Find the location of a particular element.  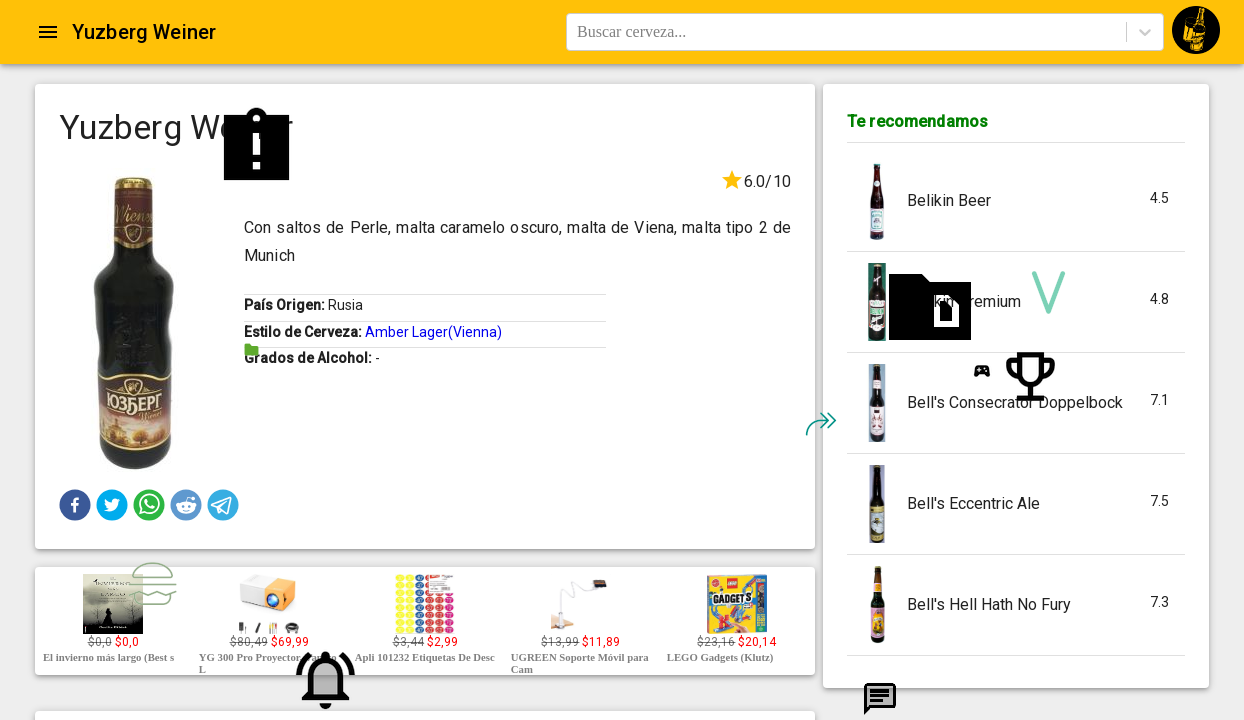

indicates active or incoming notifications is located at coordinates (325, 679).